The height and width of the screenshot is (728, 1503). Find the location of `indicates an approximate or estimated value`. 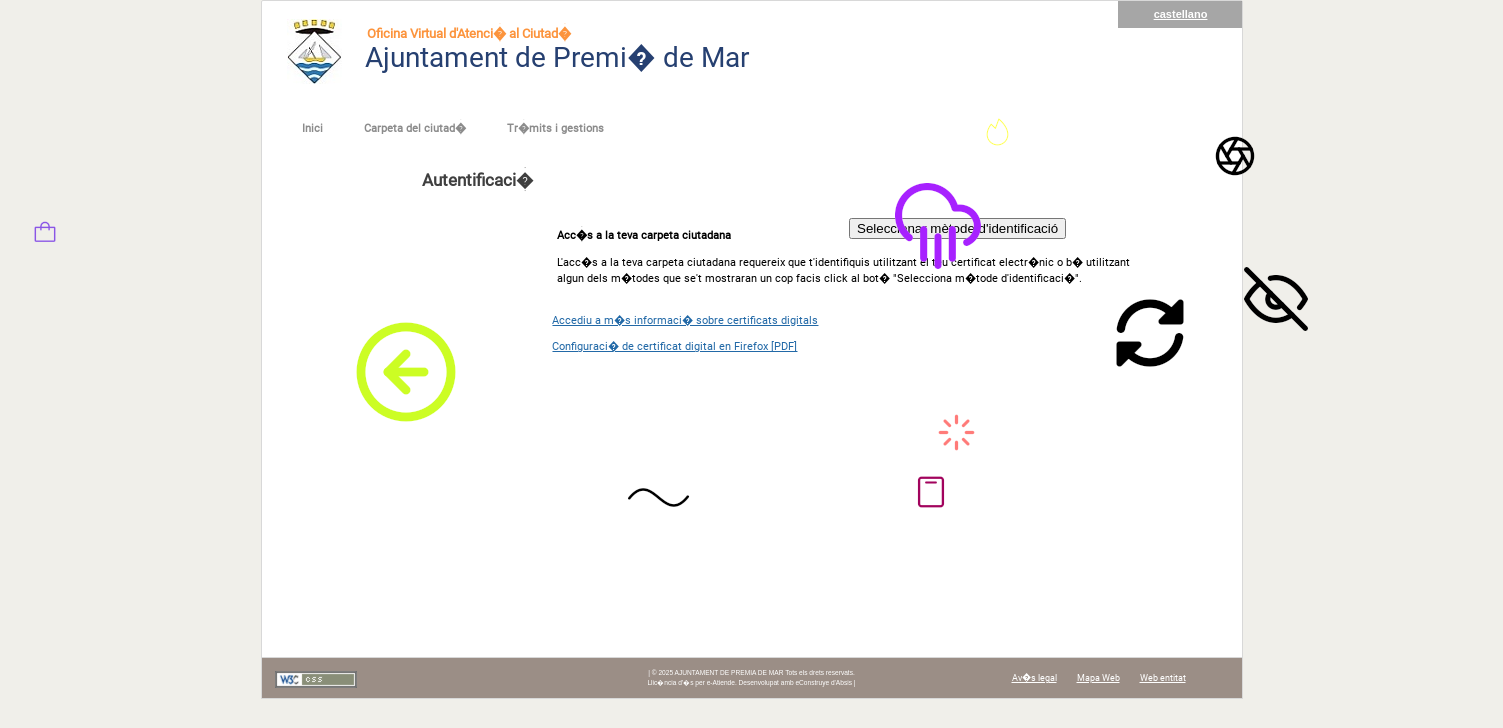

indicates an approximate or estimated value is located at coordinates (658, 497).